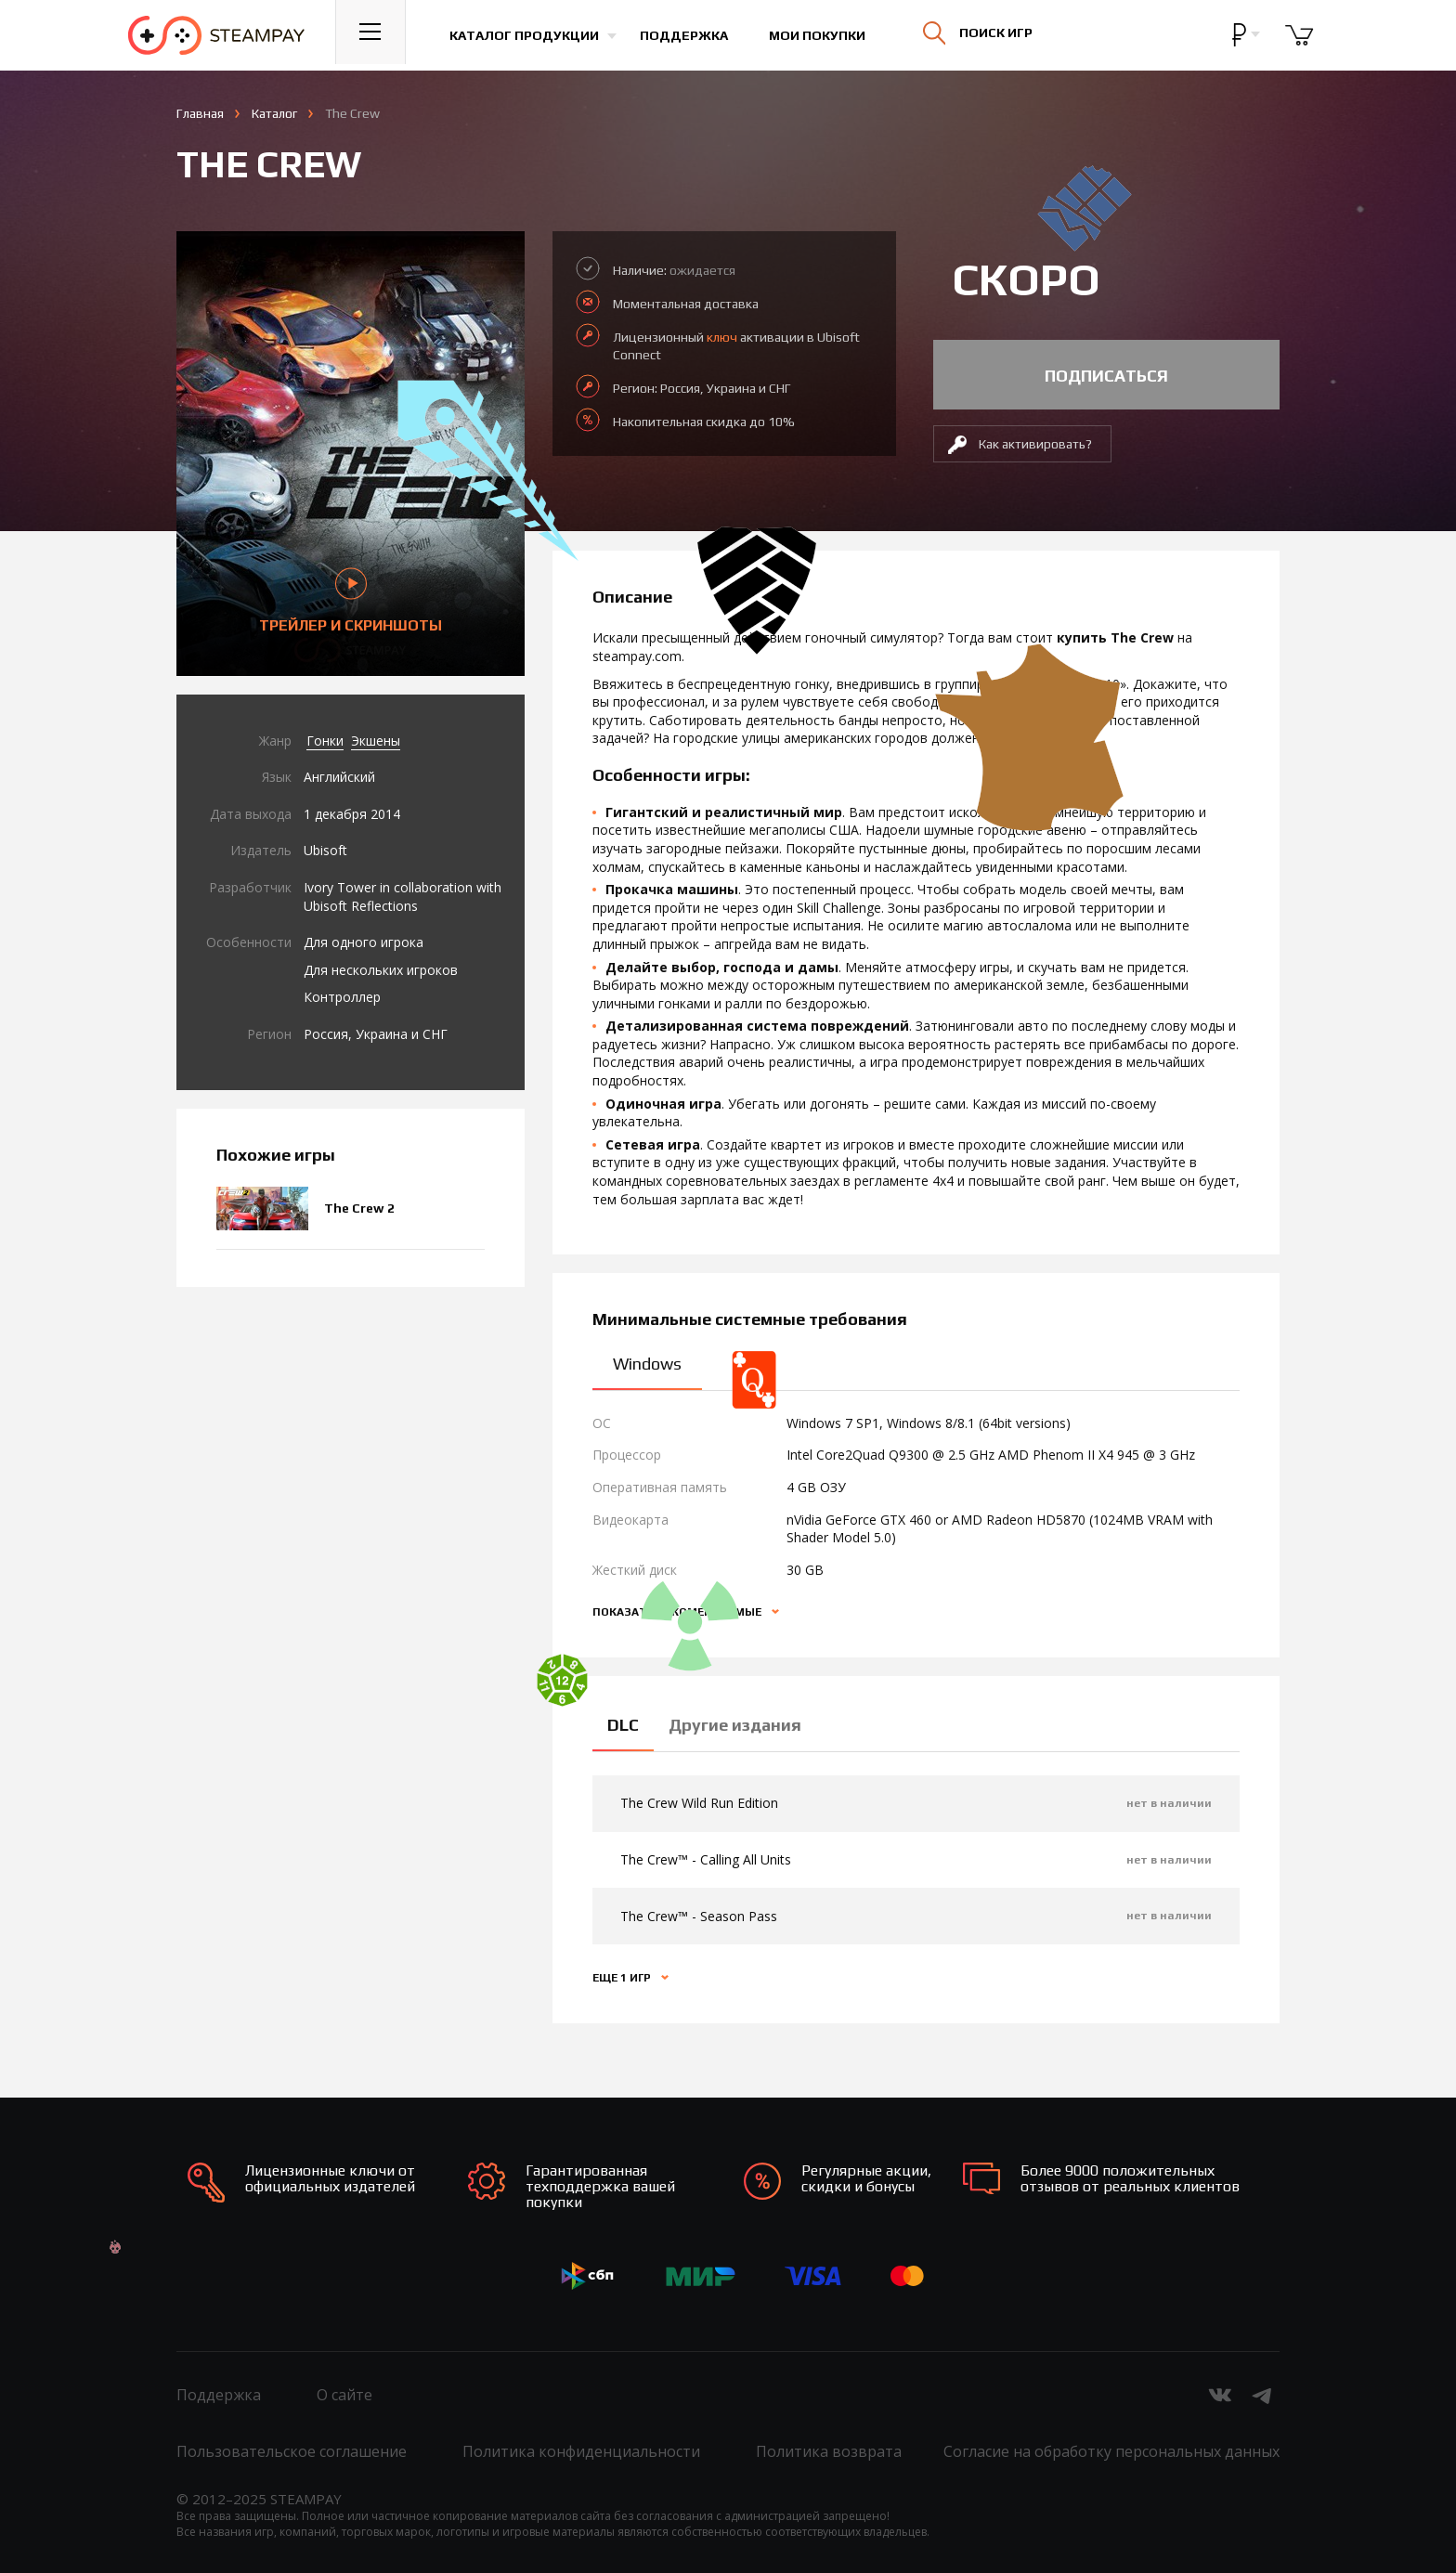  What do you see at coordinates (562, 1680) in the screenshot?
I see `roll a 12-sided die` at bounding box center [562, 1680].